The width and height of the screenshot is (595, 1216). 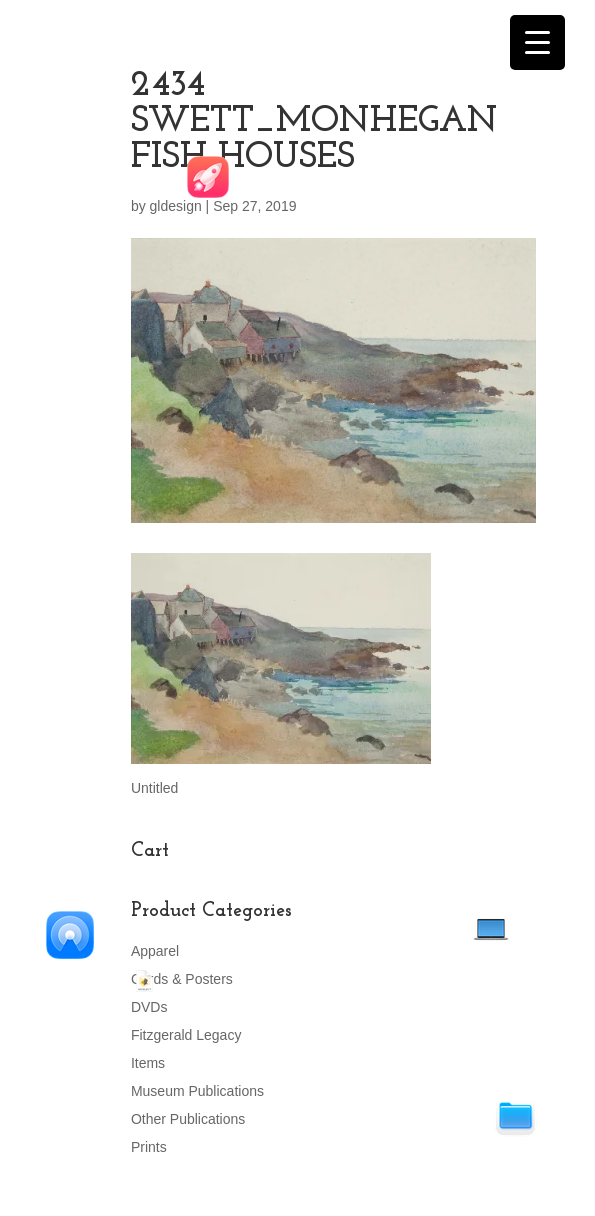 I want to click on open an augmented reality file or object, so click(x=144, y=981).